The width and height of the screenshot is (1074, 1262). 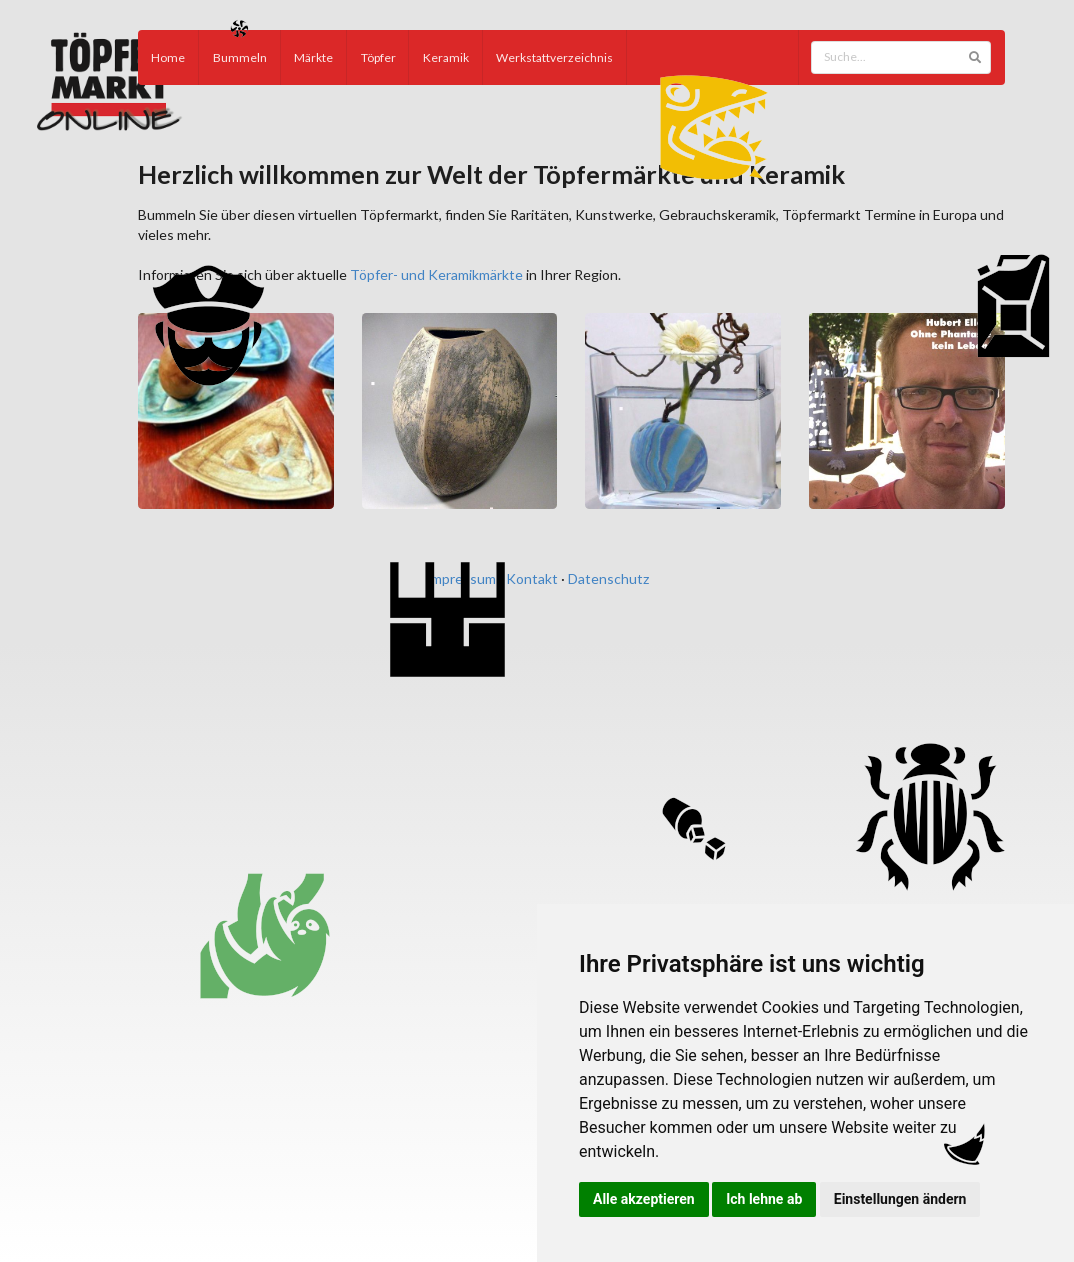 I want to click on indicates a spinning or rotating action, so click(x=239, y=28).